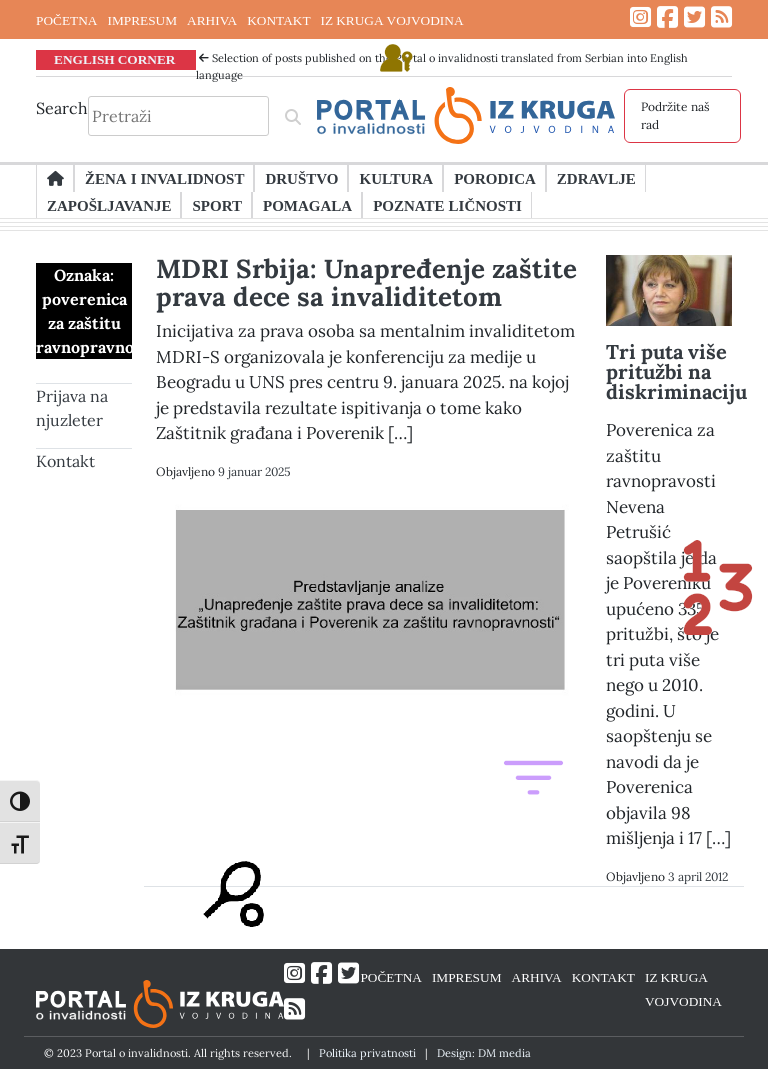 The height and width of the screenshot is (1069, 768). Describe the element at coordinates (234, 894) in the screenshot. I see `access tennis or racket sports content` at that location.